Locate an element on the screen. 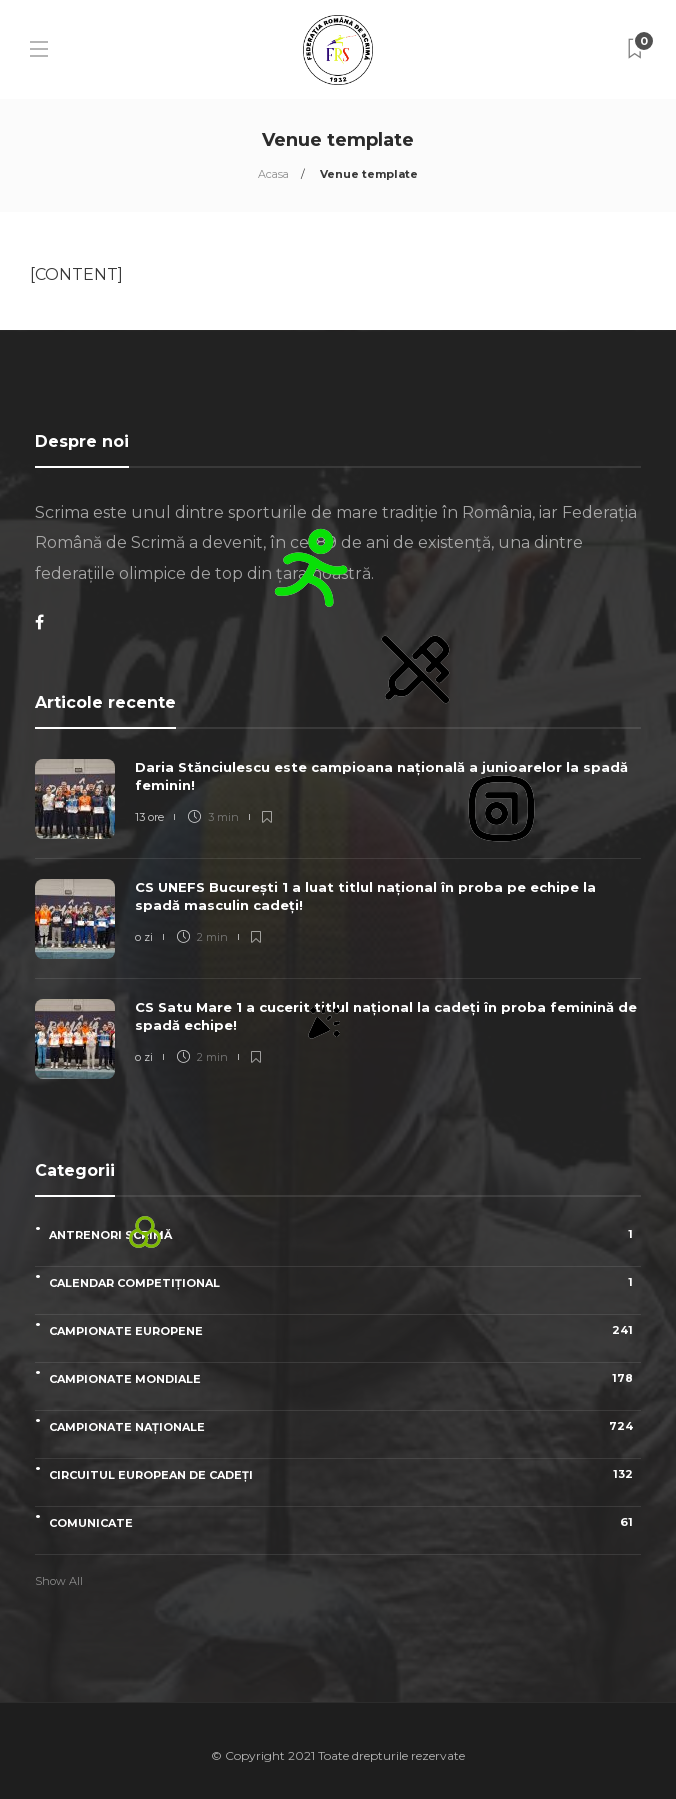  abstract design platform logo is located at coordinates (501, 808).